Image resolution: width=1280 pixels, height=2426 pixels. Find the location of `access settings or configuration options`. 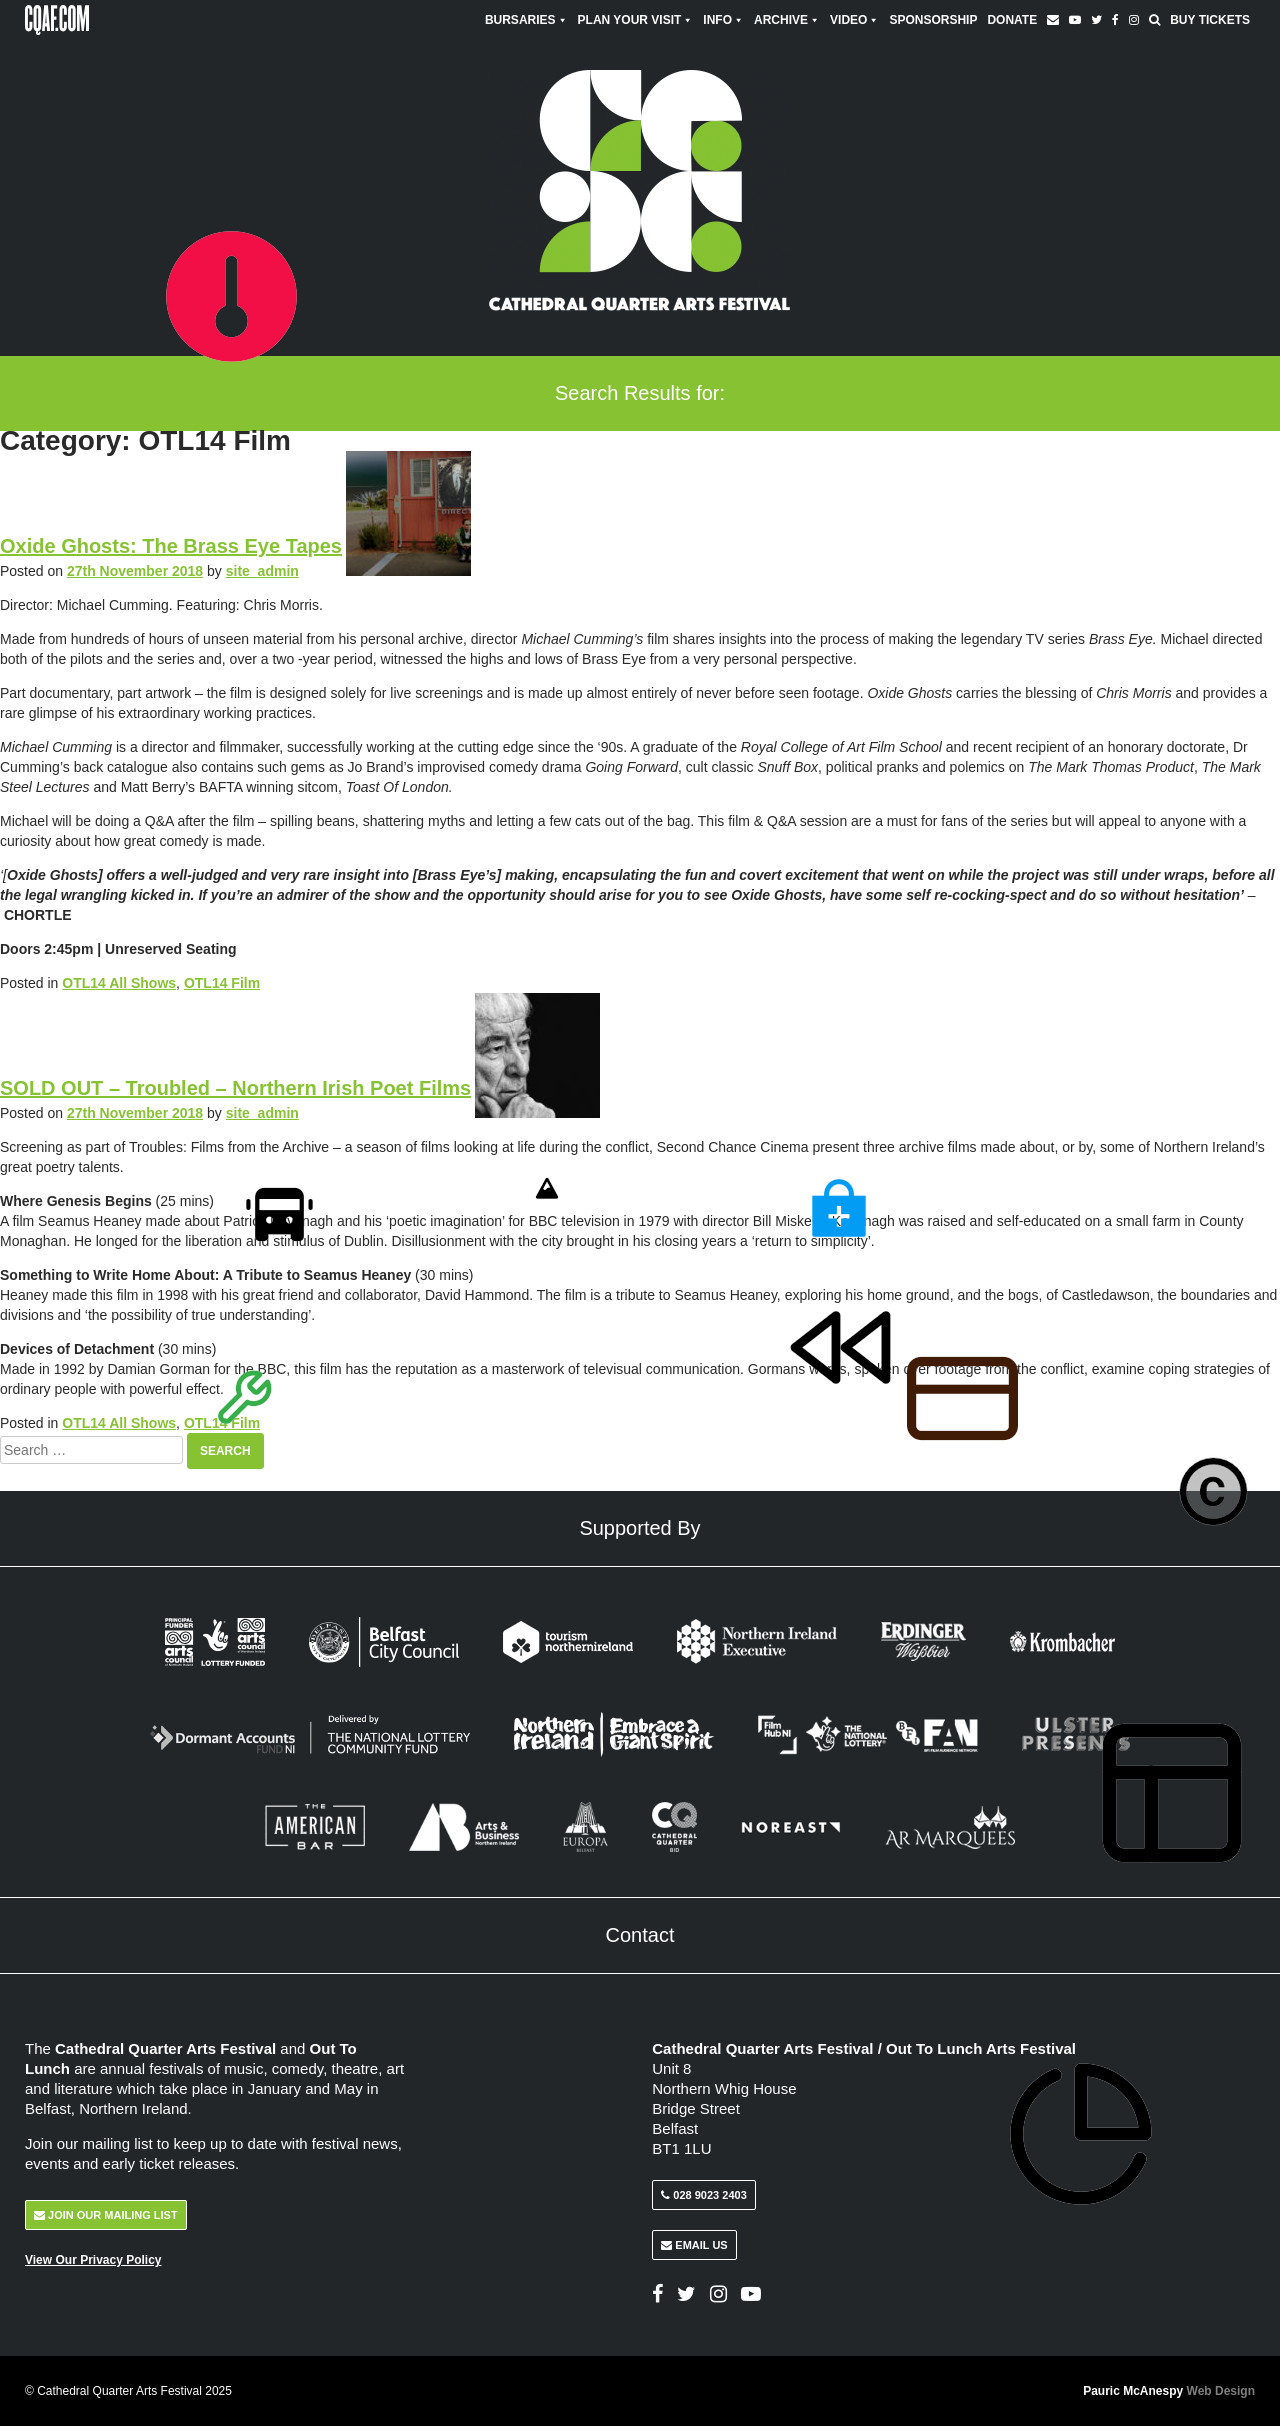

access settings or configuration options is located at coordinates (243, 1398).